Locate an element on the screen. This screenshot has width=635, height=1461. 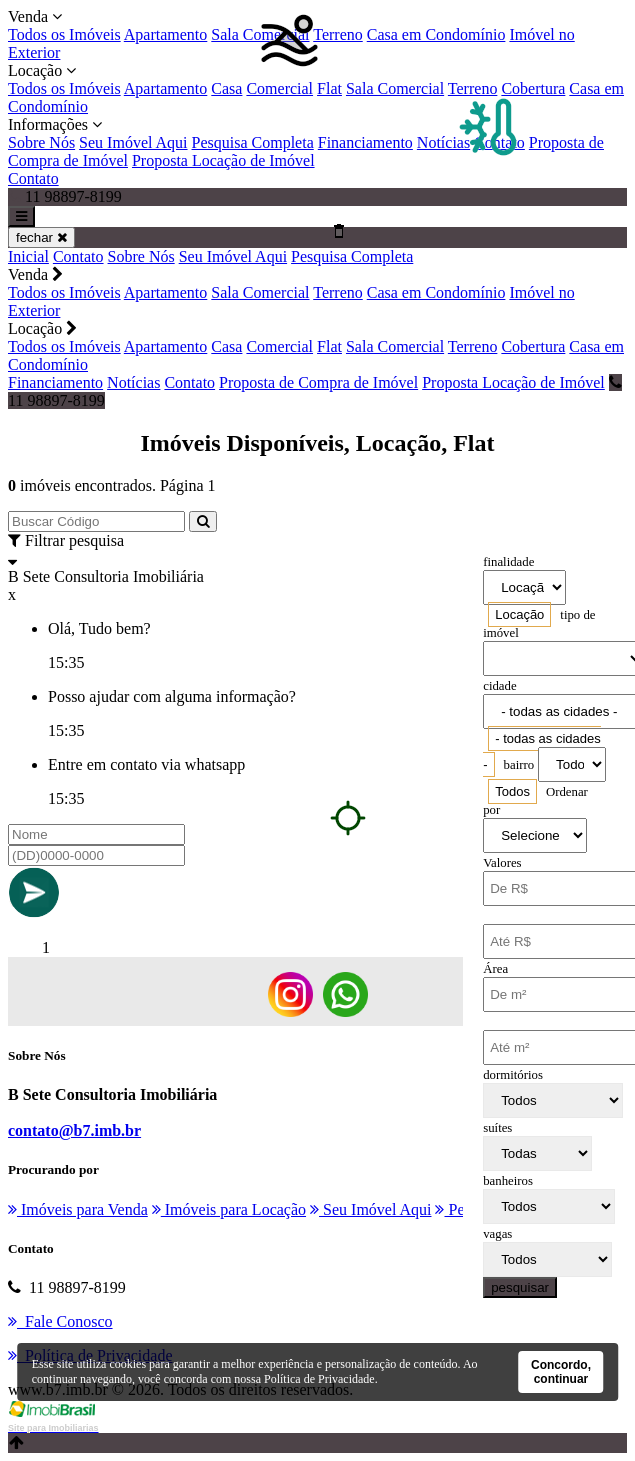
indicates swimming pool or aquatic facilities nearby is located at coordinates (289, 40).